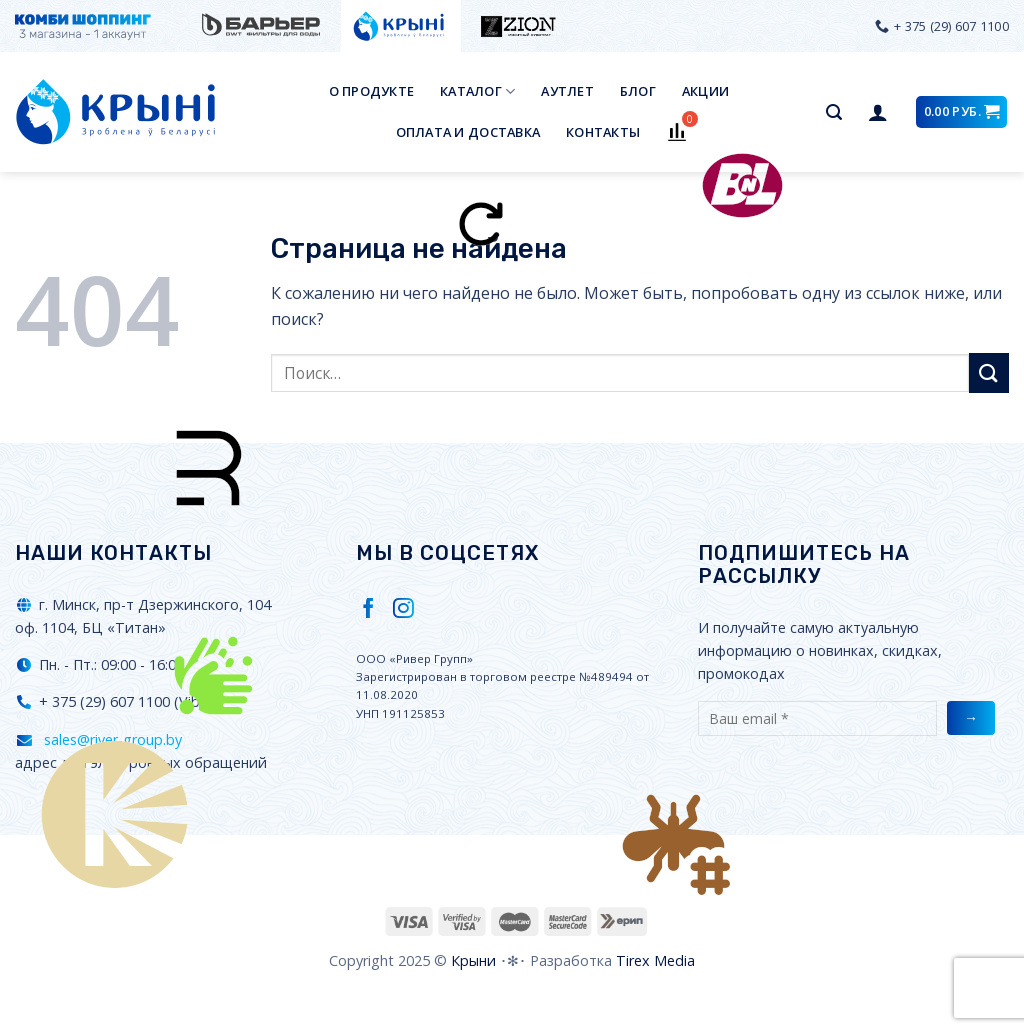 Image resolution: width=1024 pixels, height=1032 pixels. Describe the element at coordinates (481, 224) in the screenshot. I see `redo the last undone action` at that location.